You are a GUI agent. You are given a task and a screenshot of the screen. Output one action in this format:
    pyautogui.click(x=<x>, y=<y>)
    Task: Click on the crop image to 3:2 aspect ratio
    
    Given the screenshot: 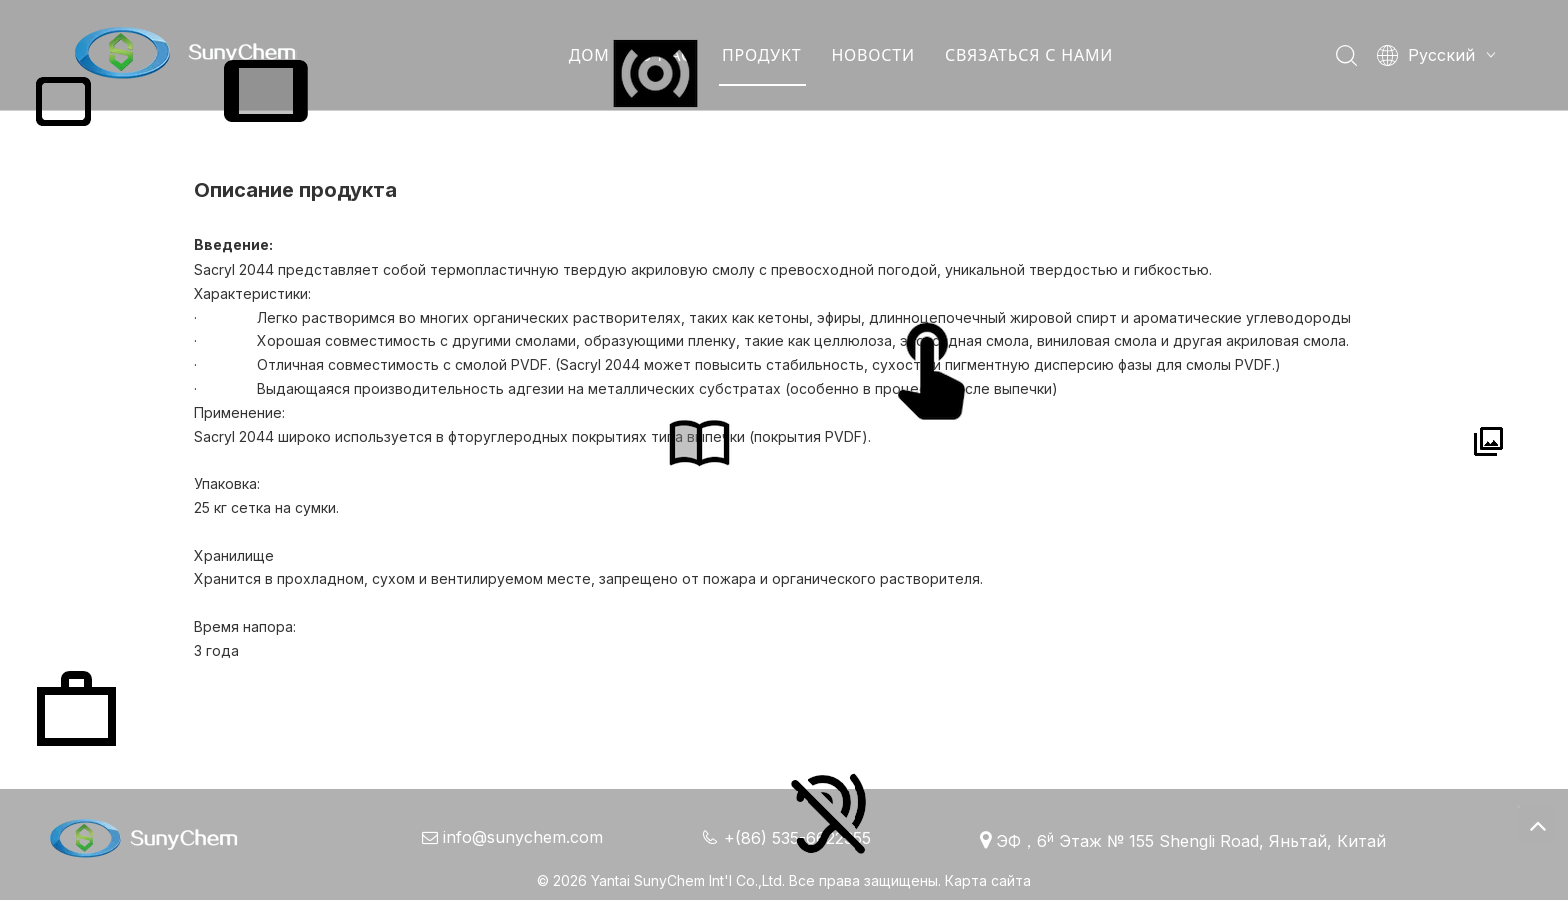 What is the action you would take?
    pyautogui.click(x=63, y=101)
    